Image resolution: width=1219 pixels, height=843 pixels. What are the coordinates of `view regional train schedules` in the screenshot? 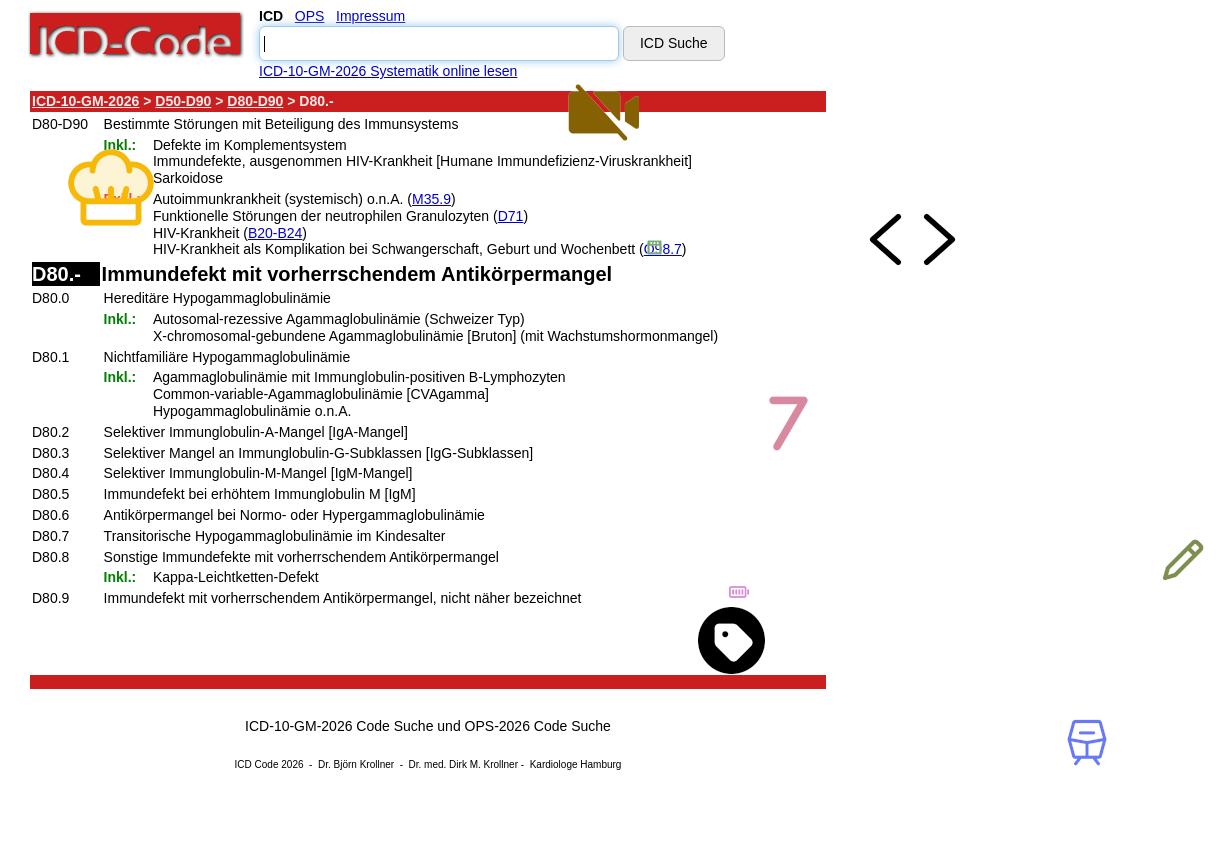 It's located at (1087, 741).